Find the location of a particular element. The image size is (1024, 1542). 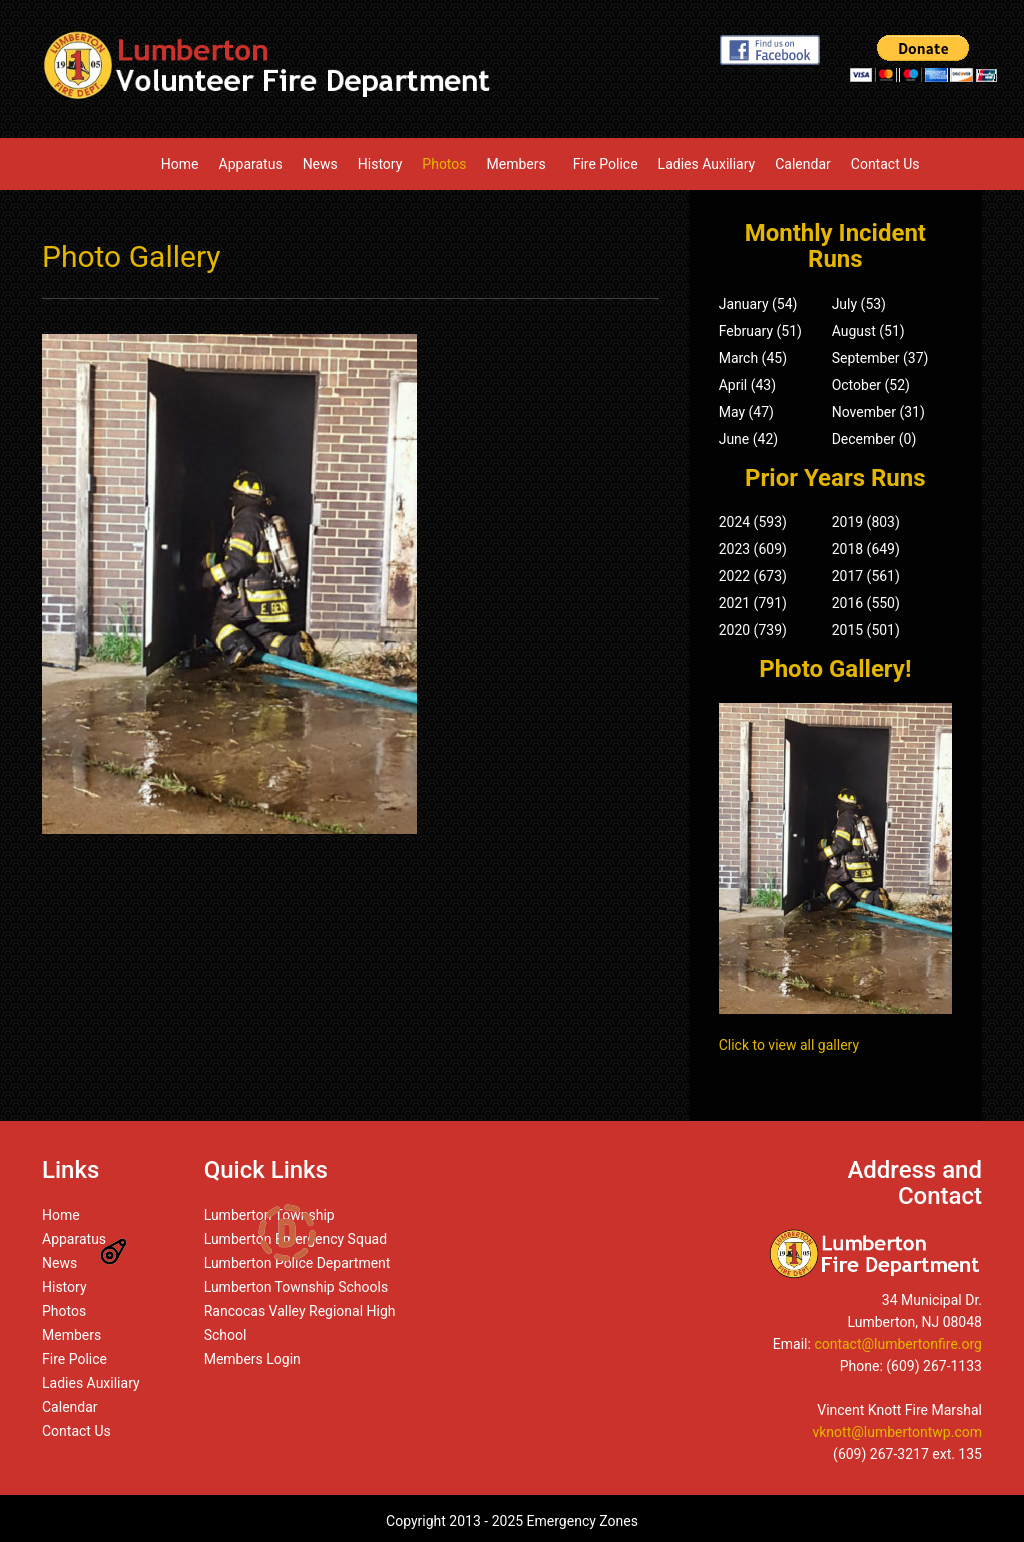

view digital assets or resources is located at coordinates (113, 1251).